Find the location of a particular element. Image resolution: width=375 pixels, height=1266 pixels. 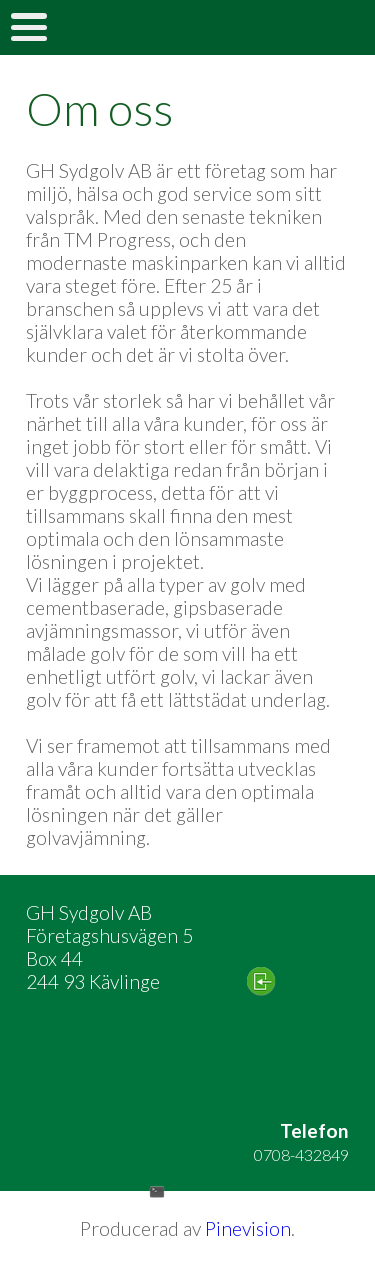

open the terminal application is located at coordinates (157, 1192).